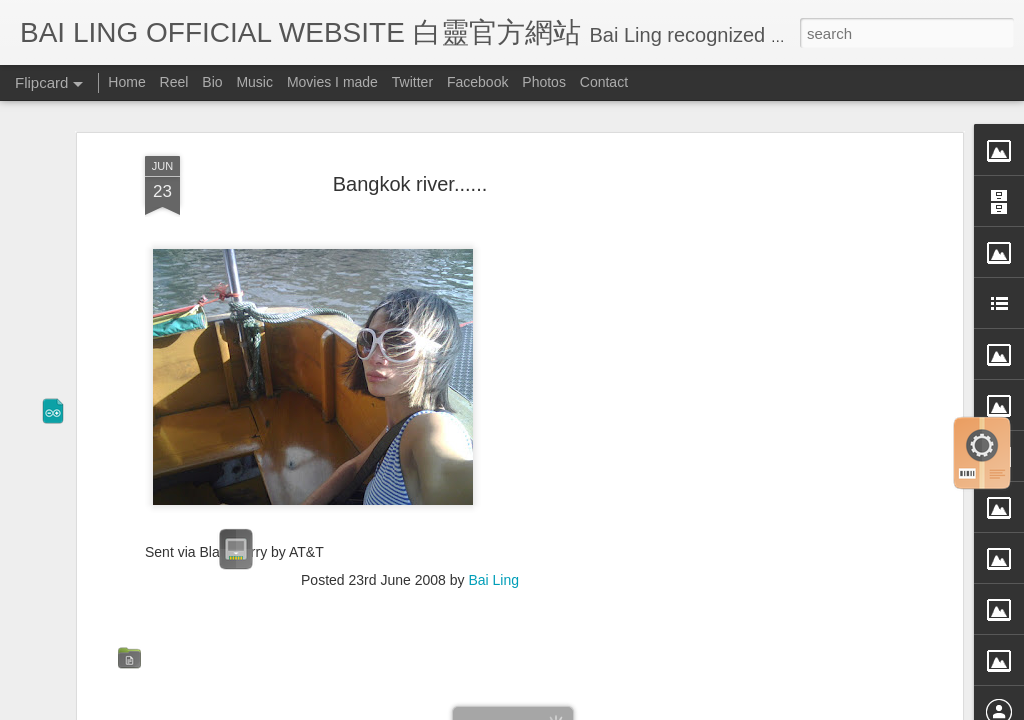 This screenshot has height=720, width=1024. Describe the element at coordinates (53, 411) in the screenshot. I see `arduino source code file` at that location.